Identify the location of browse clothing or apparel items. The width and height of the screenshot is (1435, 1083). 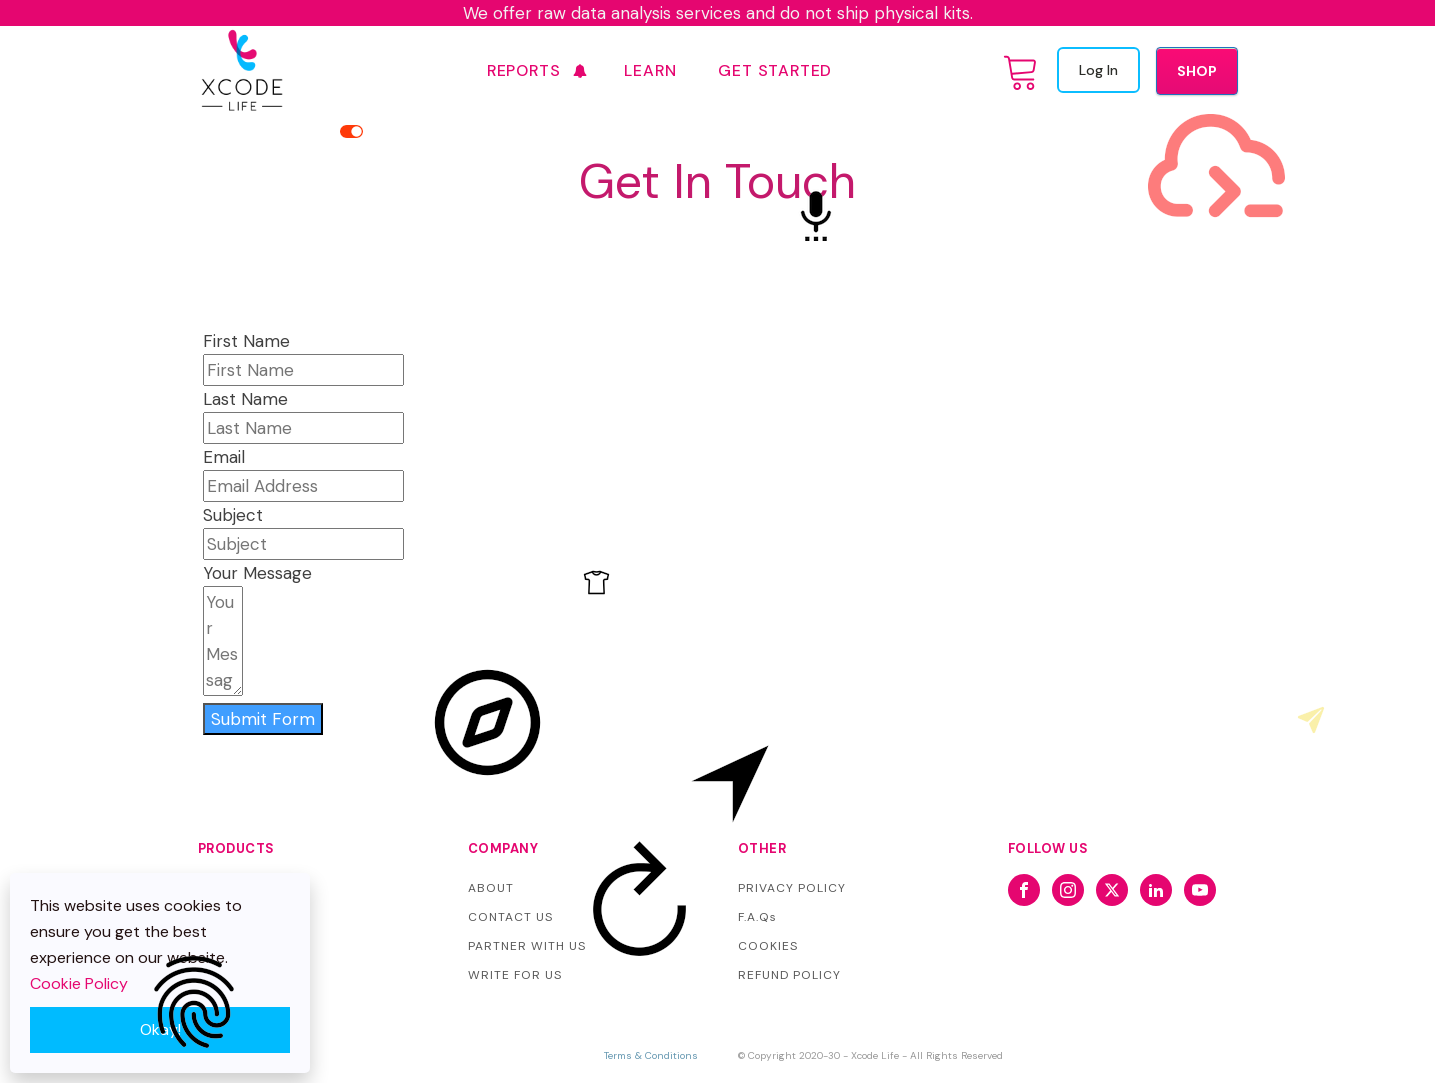
(596, 582).